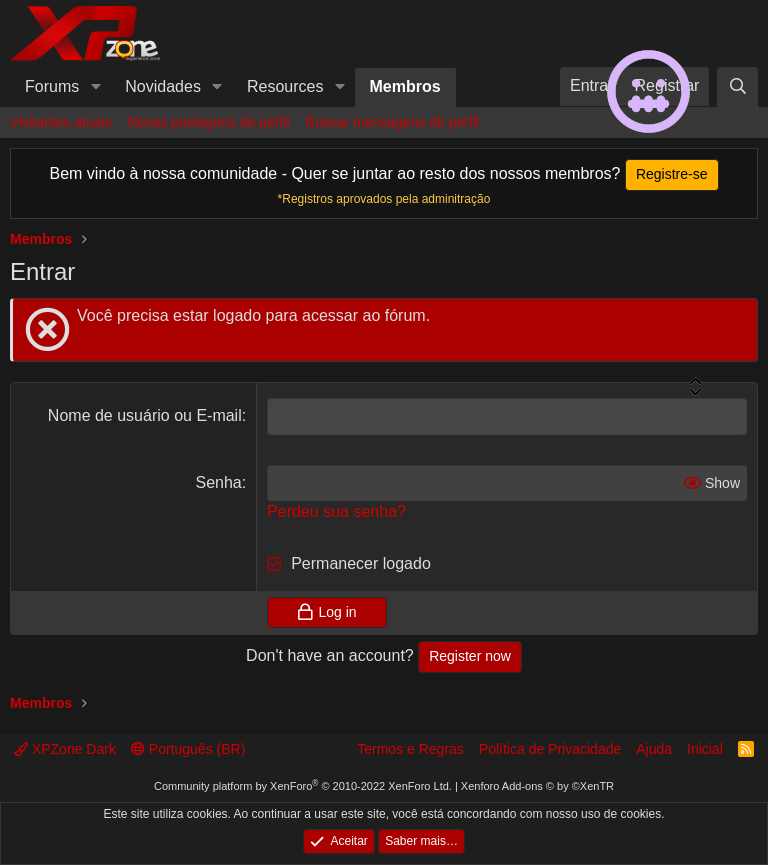  I want to click on expand or collapse a dropdown menu, so click(695, 386).